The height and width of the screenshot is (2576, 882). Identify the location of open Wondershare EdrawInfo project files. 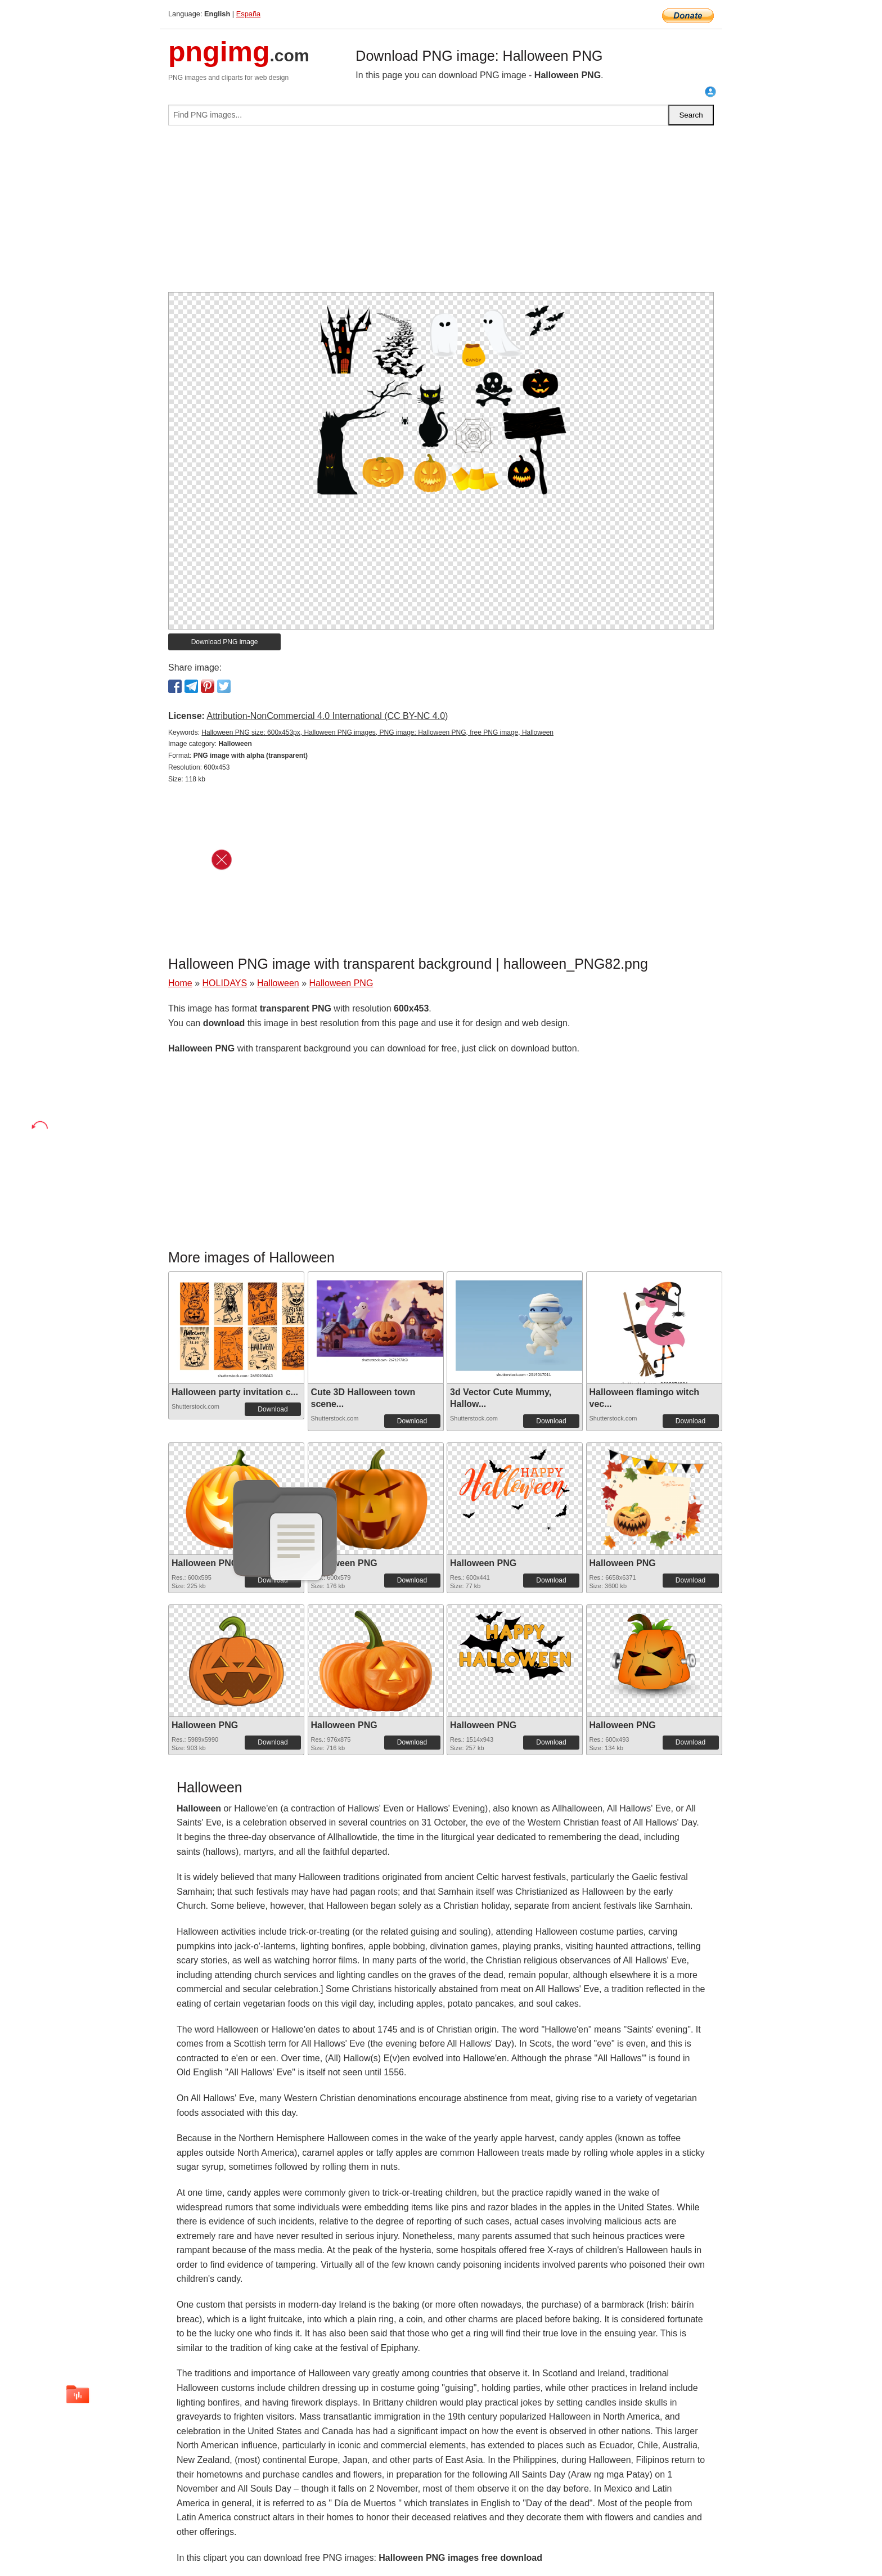
(78, 2395).